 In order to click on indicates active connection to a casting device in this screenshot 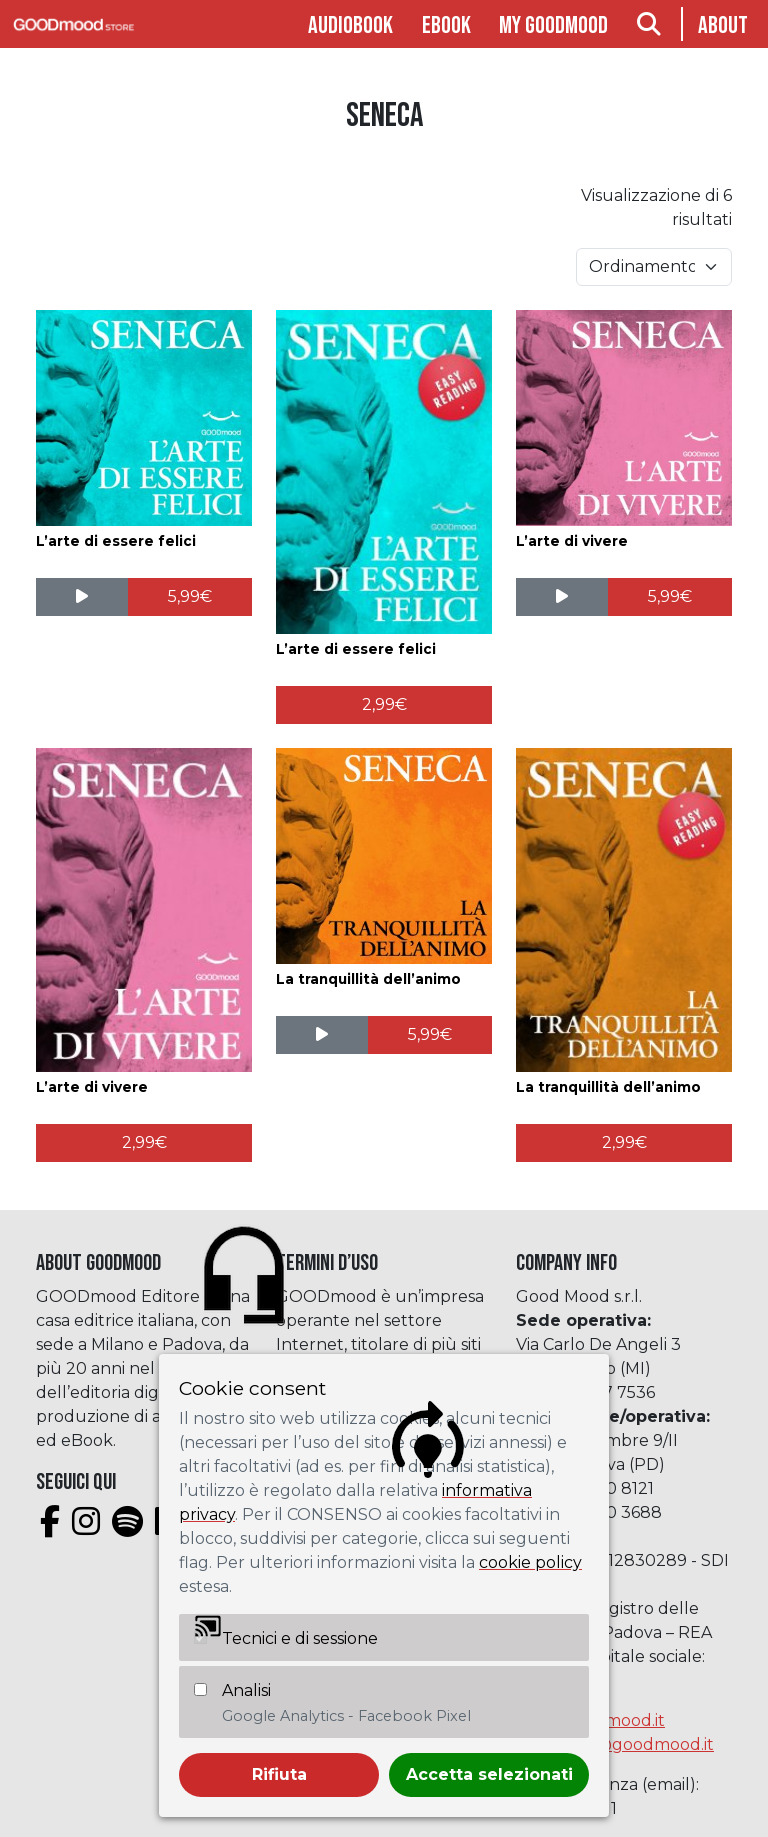, I will do `click(208, 1626)`.